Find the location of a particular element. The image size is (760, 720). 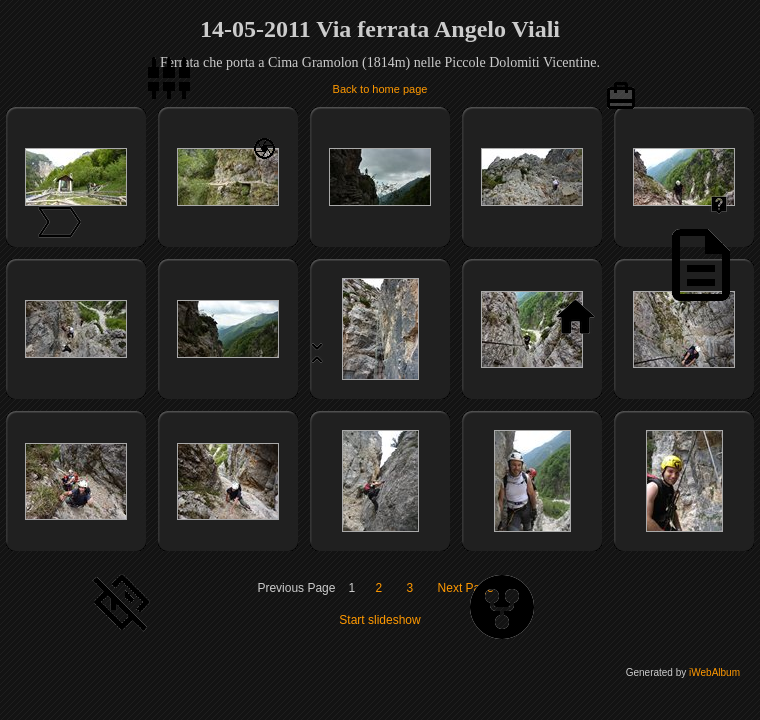

open camera to take a photo is located at coordinates (264, 148).